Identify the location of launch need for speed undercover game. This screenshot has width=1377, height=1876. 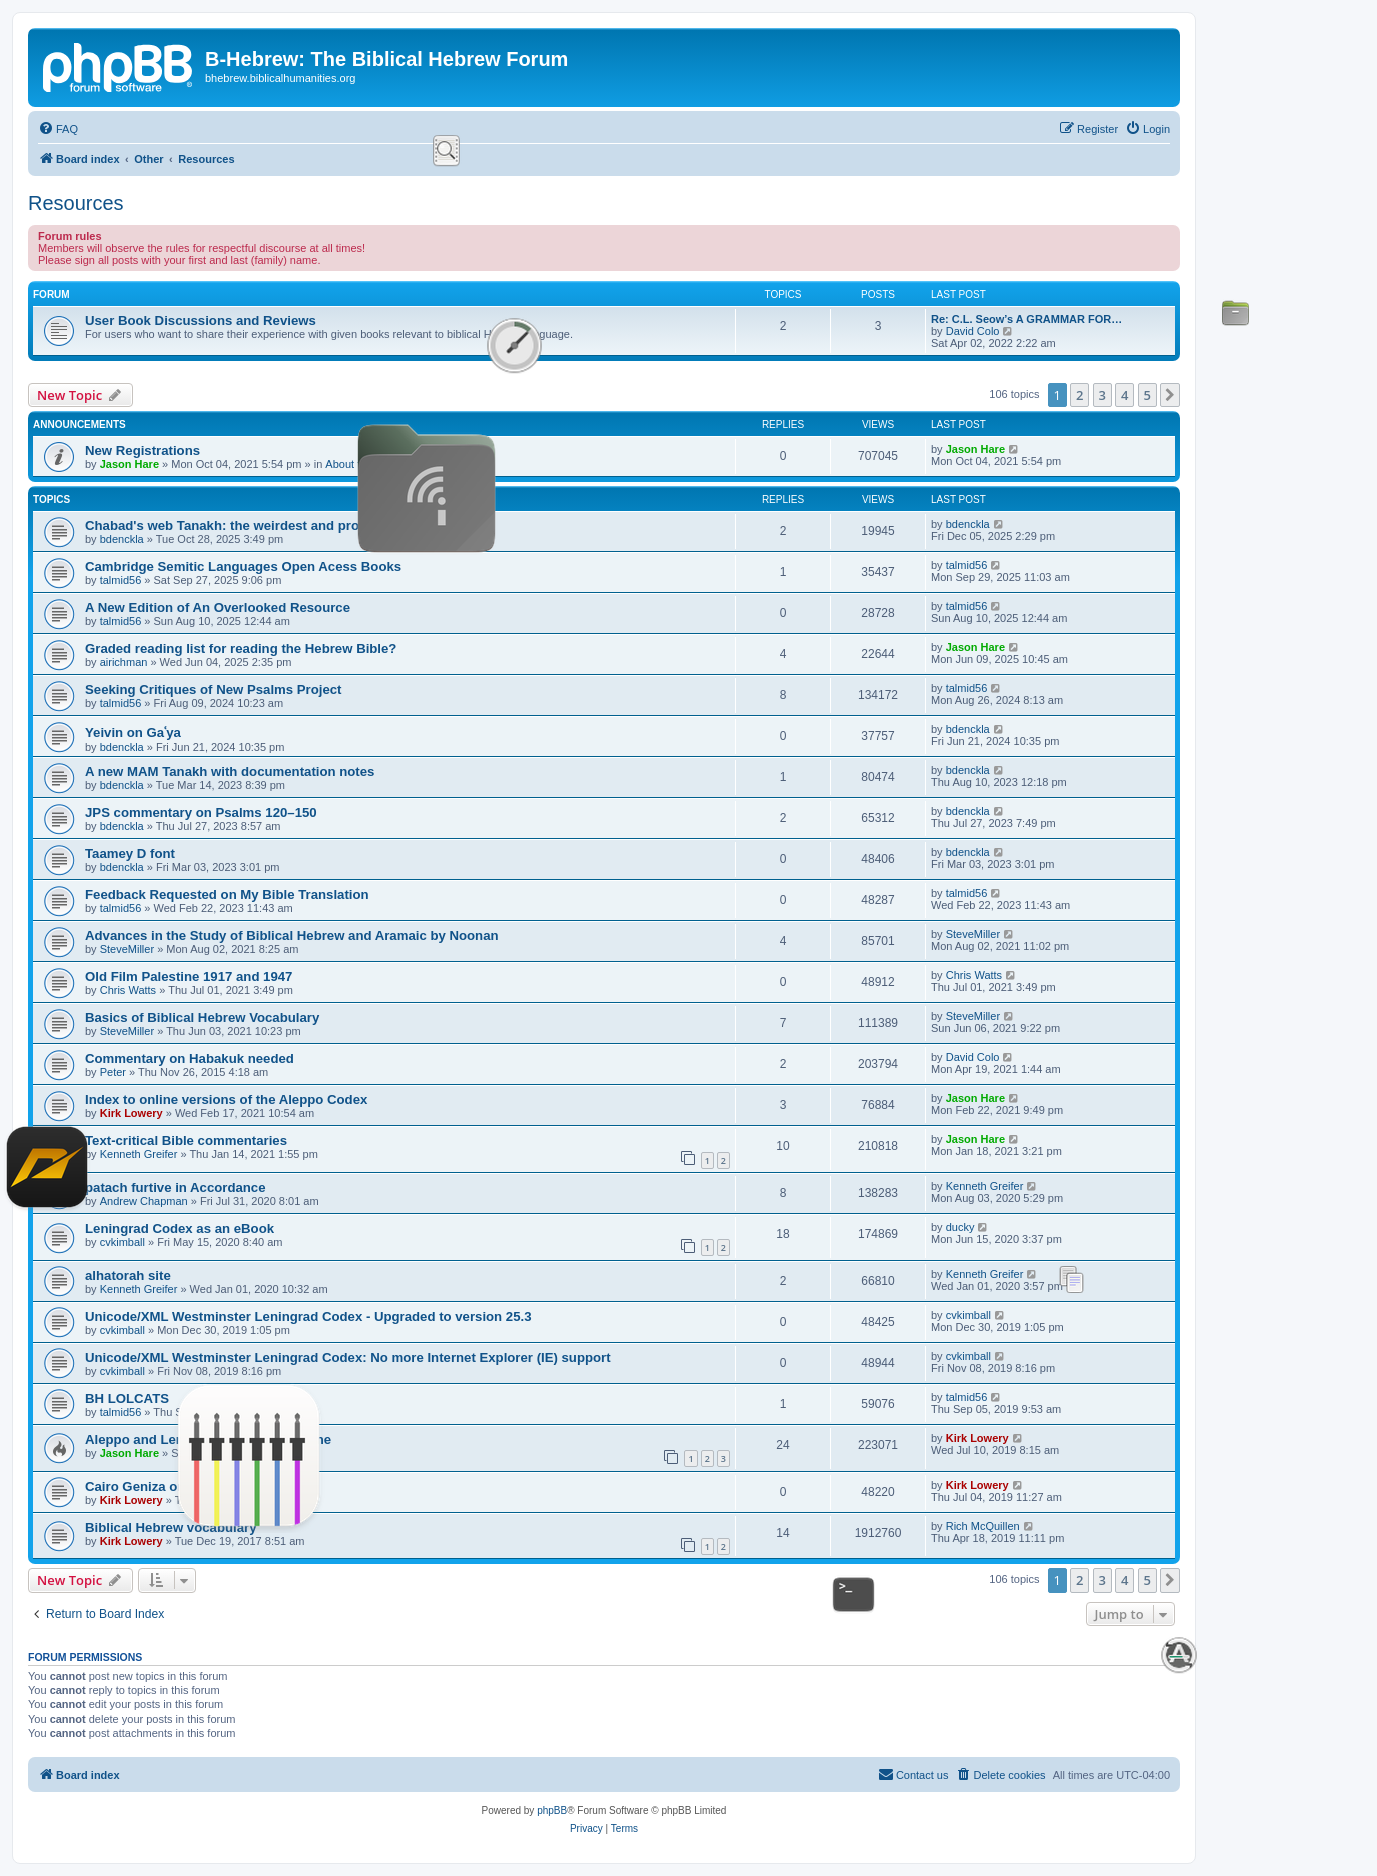
(47, 1167).